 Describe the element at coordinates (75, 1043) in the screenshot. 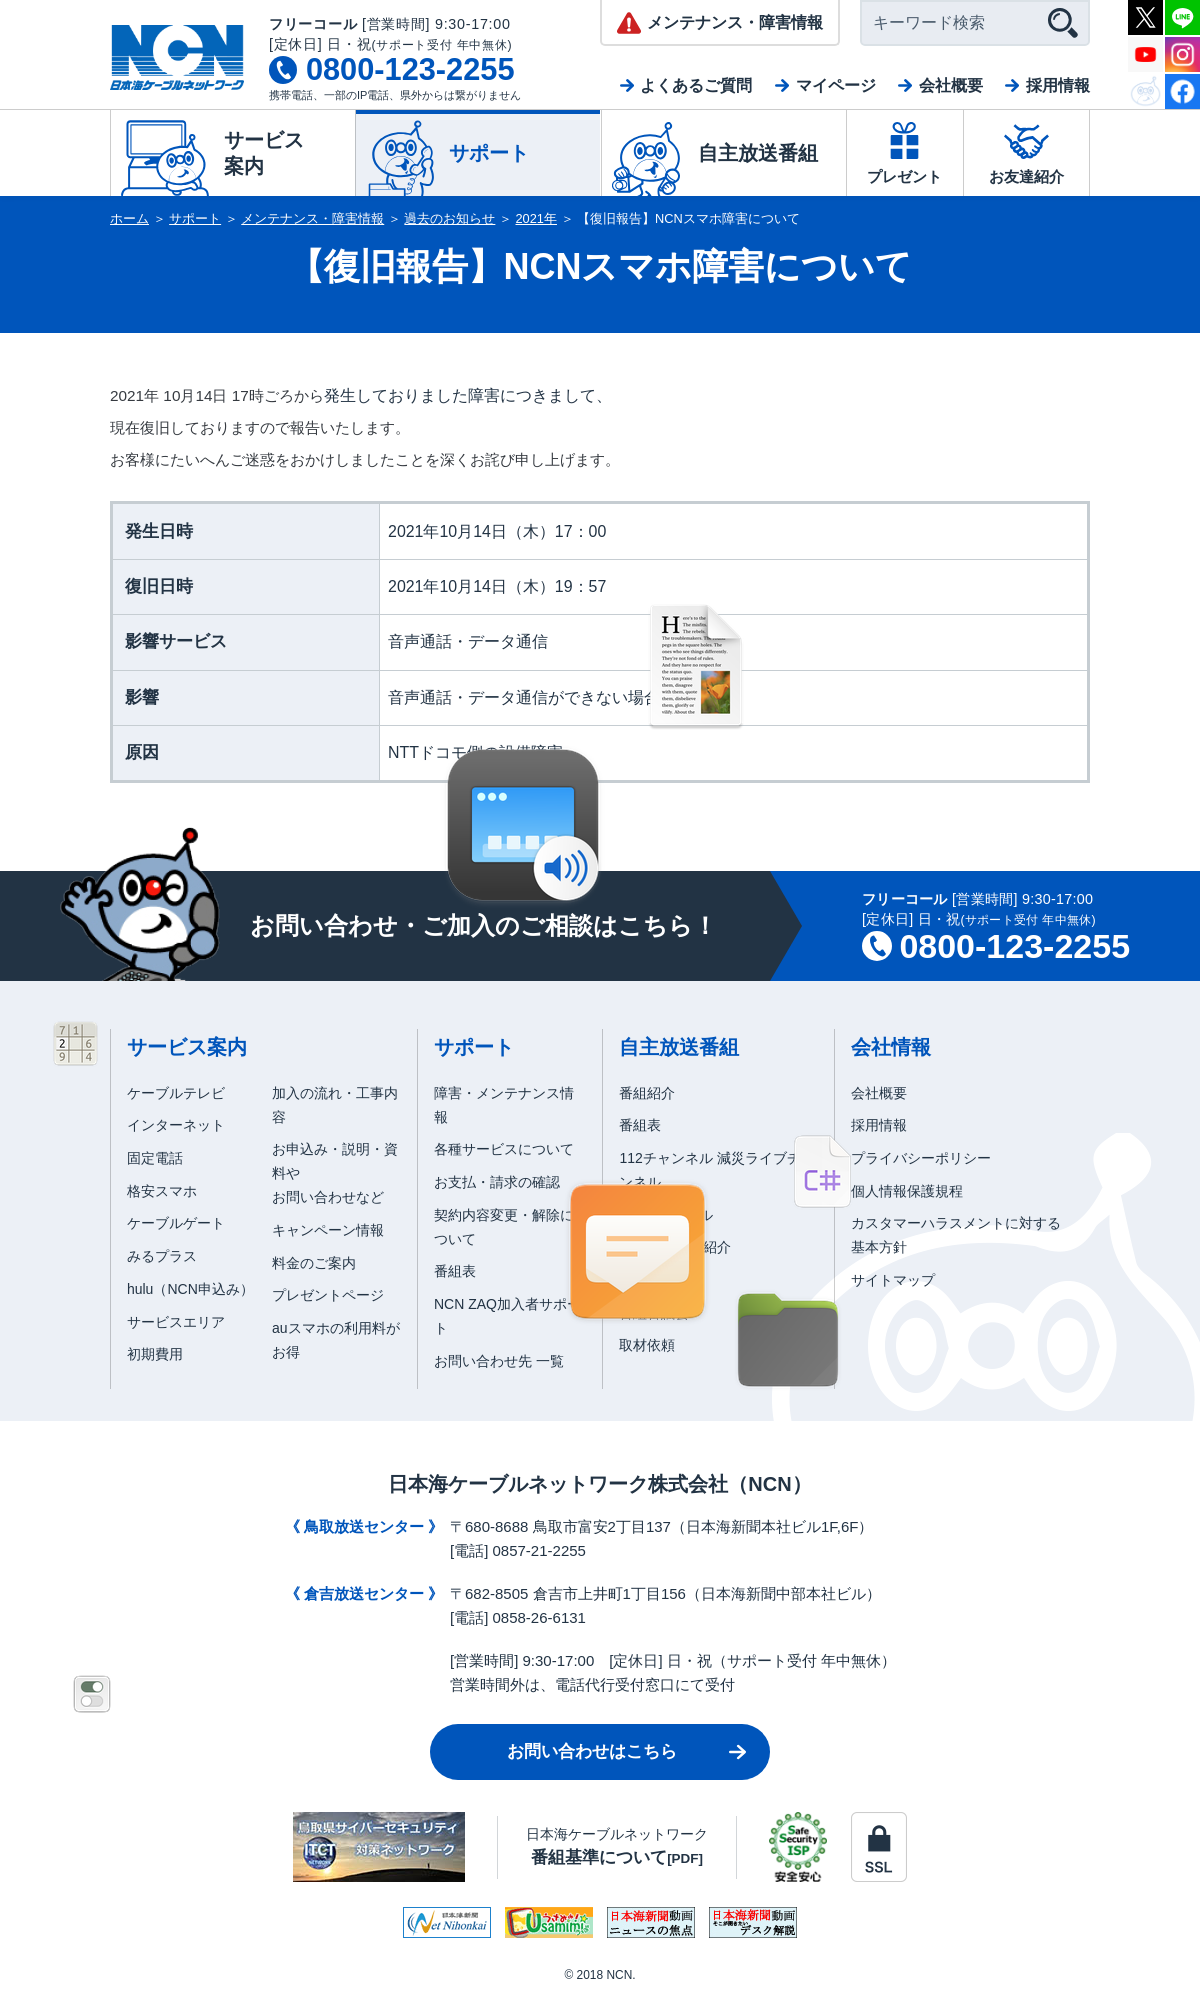

I see `open sudoku puzzle game` at that location.